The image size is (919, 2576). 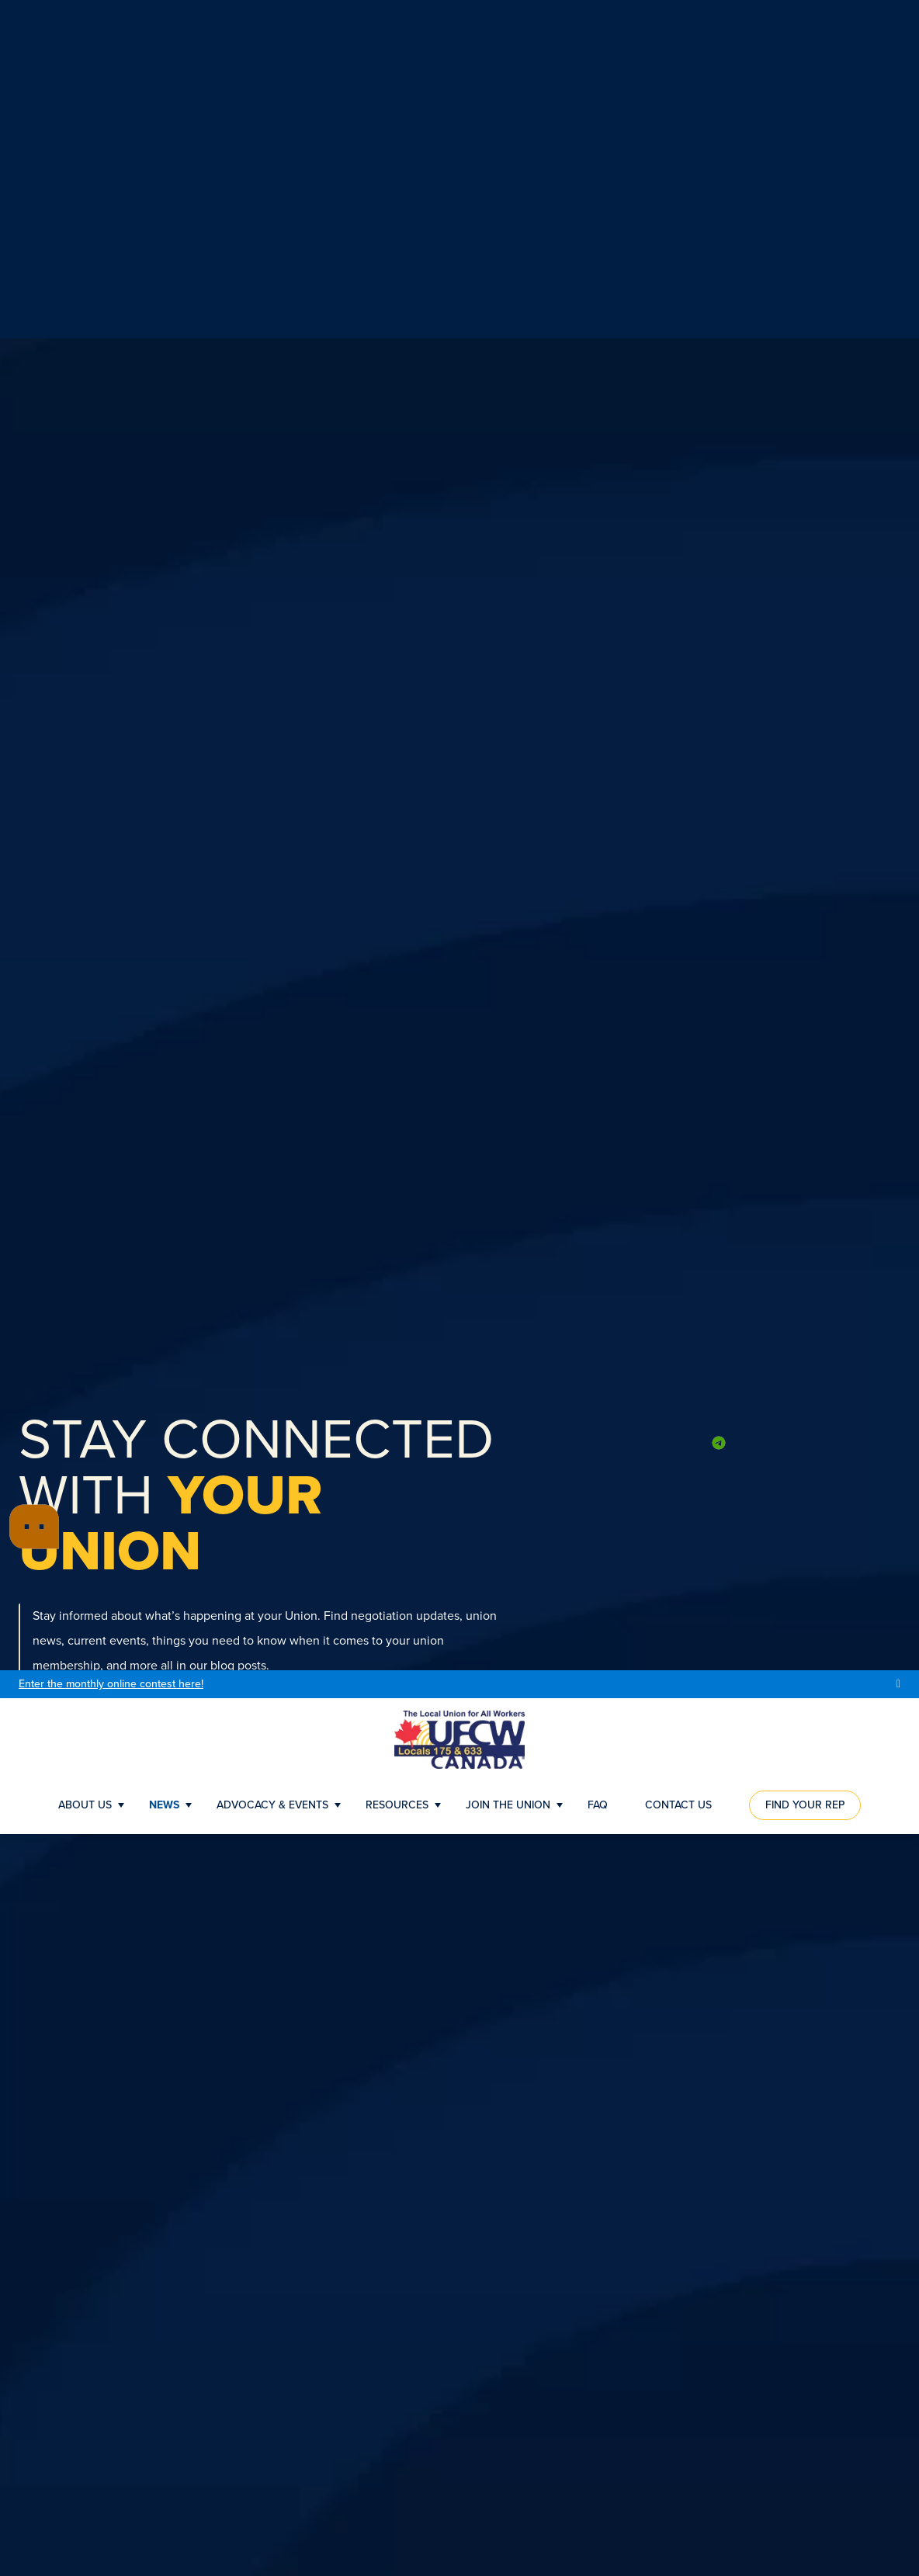 What do you see at coordinates (34, 1527) in the screenshot?
I see `open messaging or chat app` at bounding box center [34, 1527].